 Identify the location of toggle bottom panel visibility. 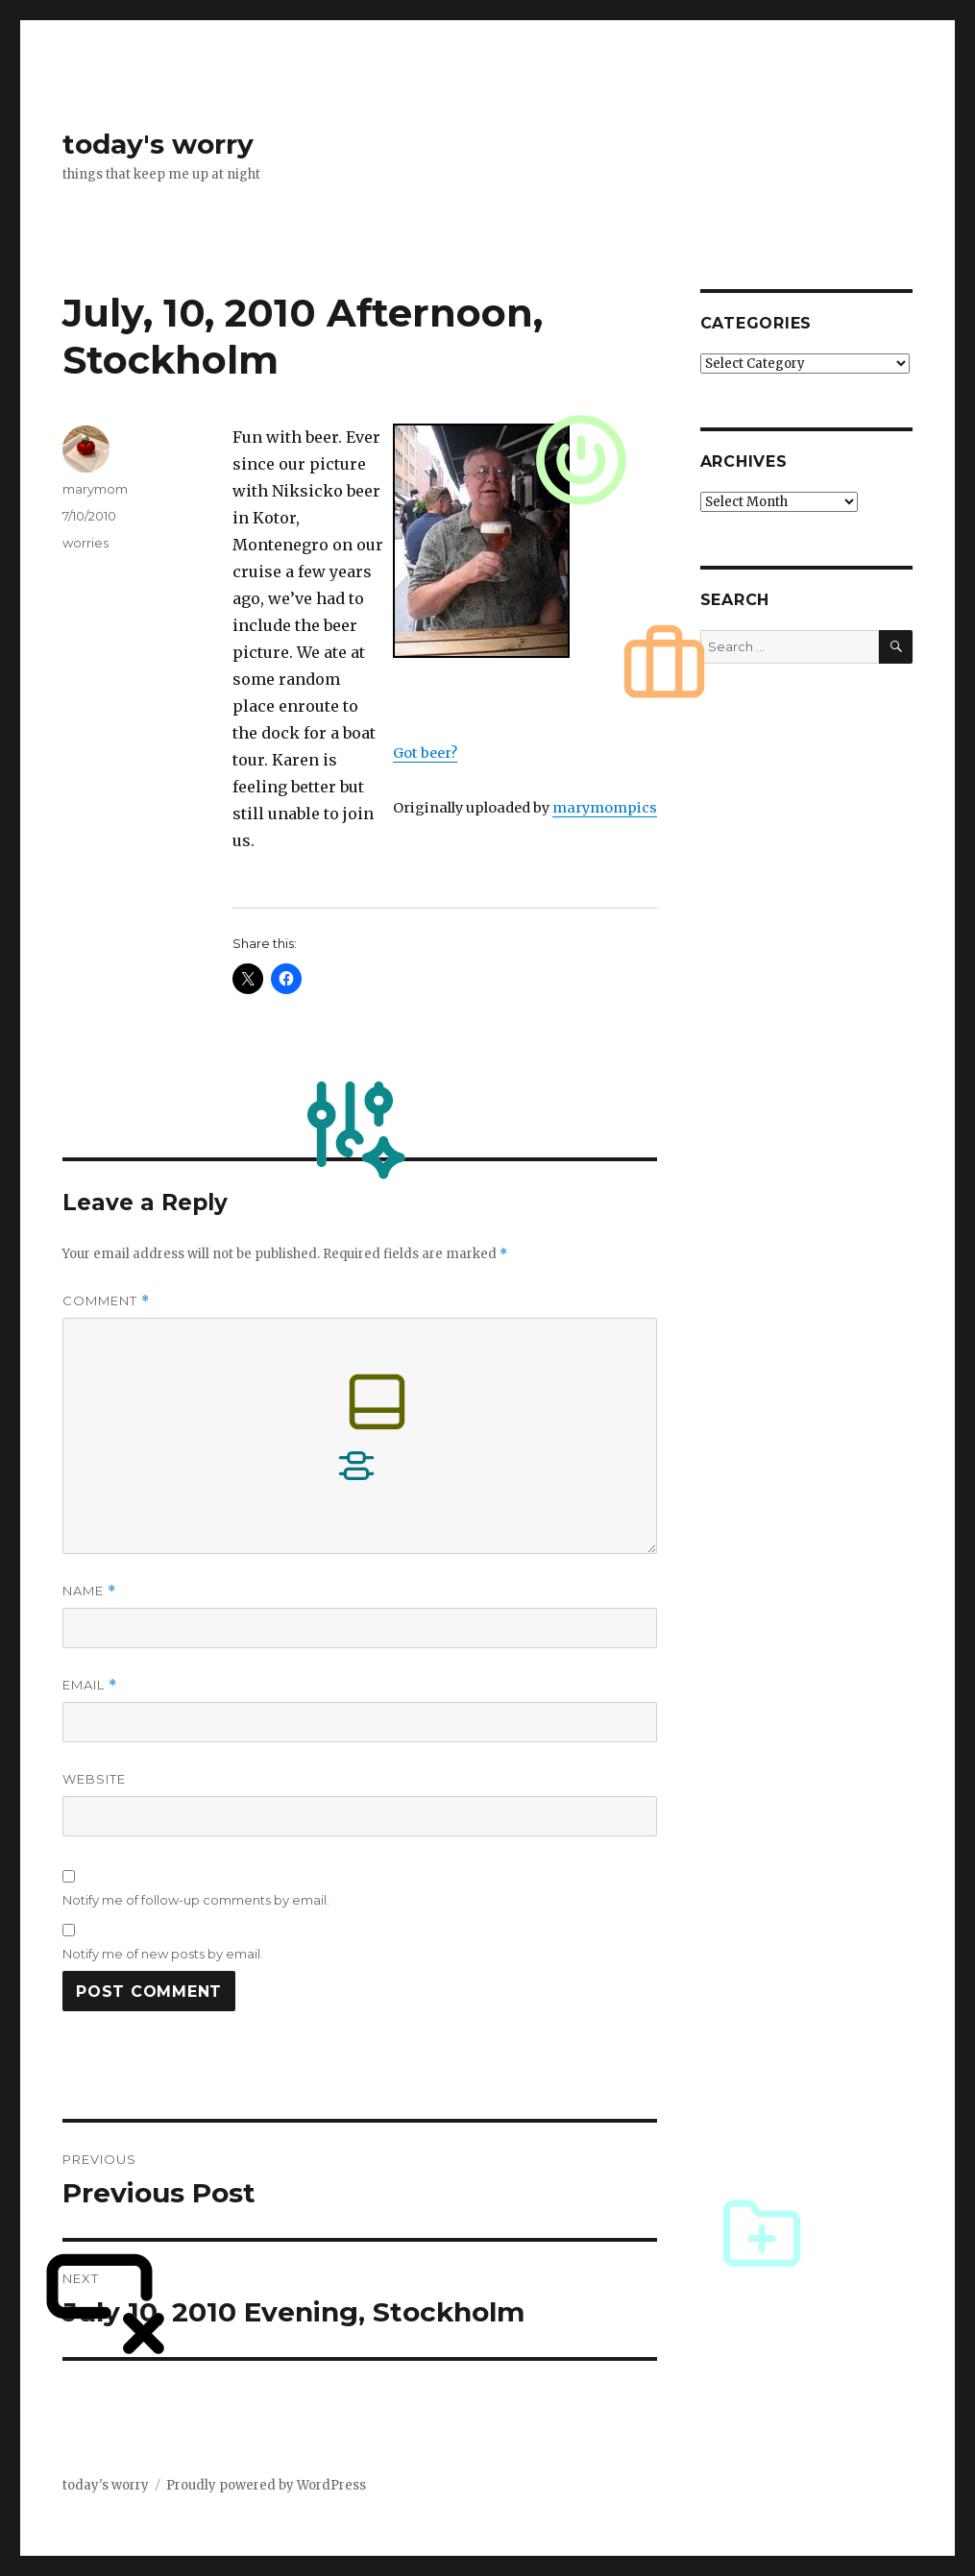
(377, 1401).